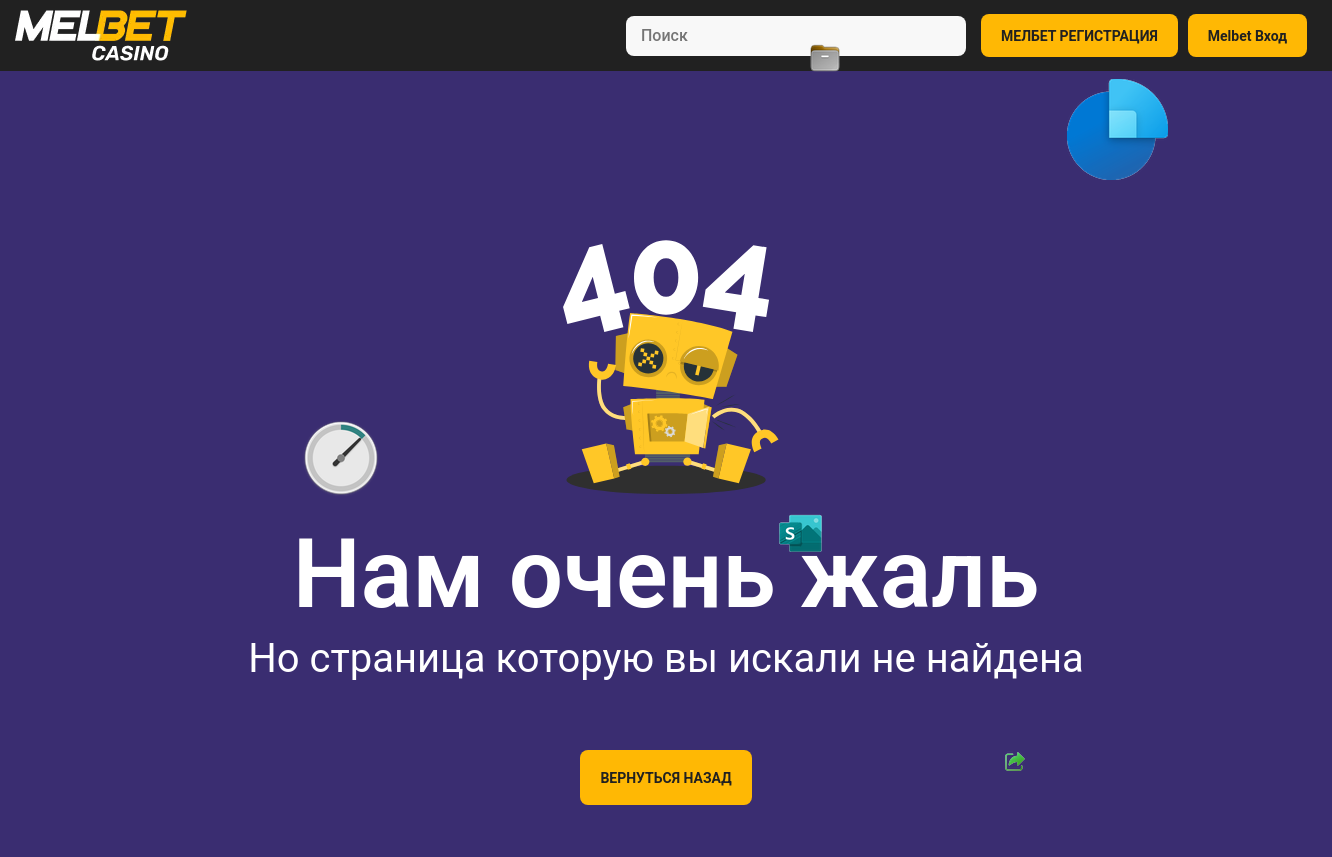 Image resolution: width=1332 pixels, height=857 pixels. Describe the element at coordinates (825, 58) in the screenshot. I see `open the file manager` at that location.